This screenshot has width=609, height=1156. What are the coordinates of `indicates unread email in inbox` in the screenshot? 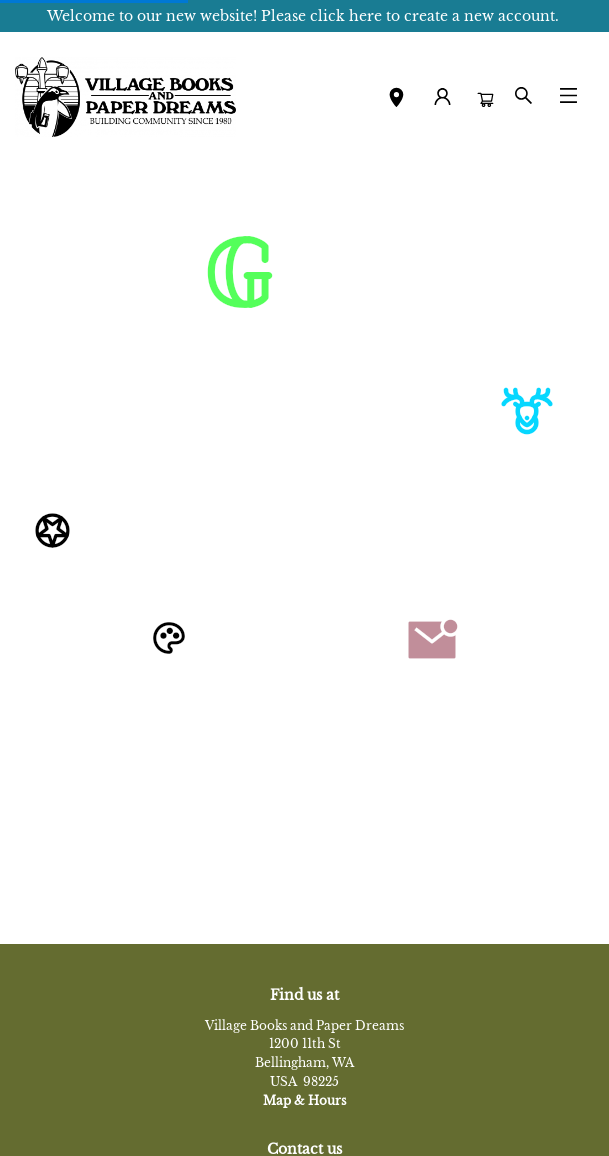 It's located at (432, 640).